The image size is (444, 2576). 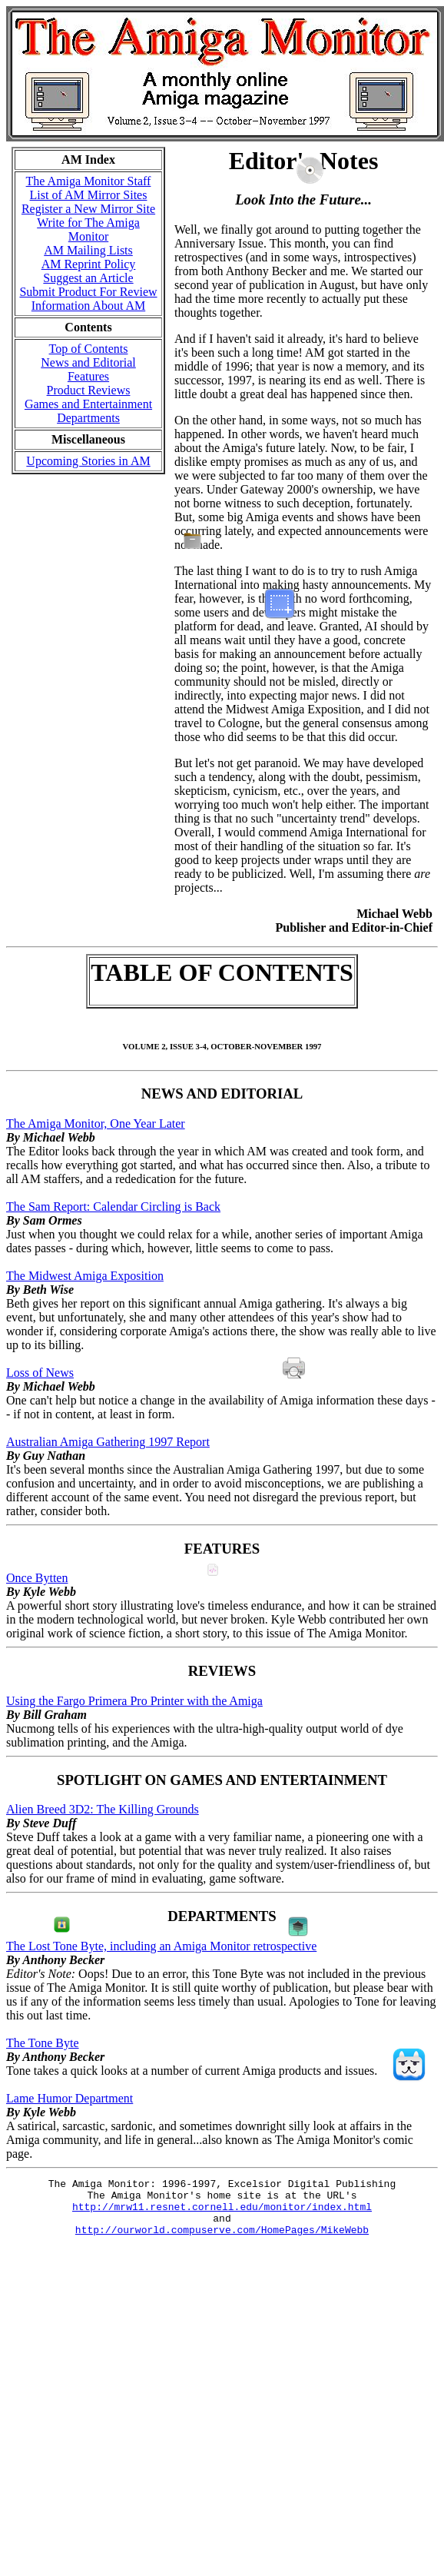 What do you see at coordinates (280, 603) in the screenshot?
I see `take a screenshot` at bounding box center [280, 603].